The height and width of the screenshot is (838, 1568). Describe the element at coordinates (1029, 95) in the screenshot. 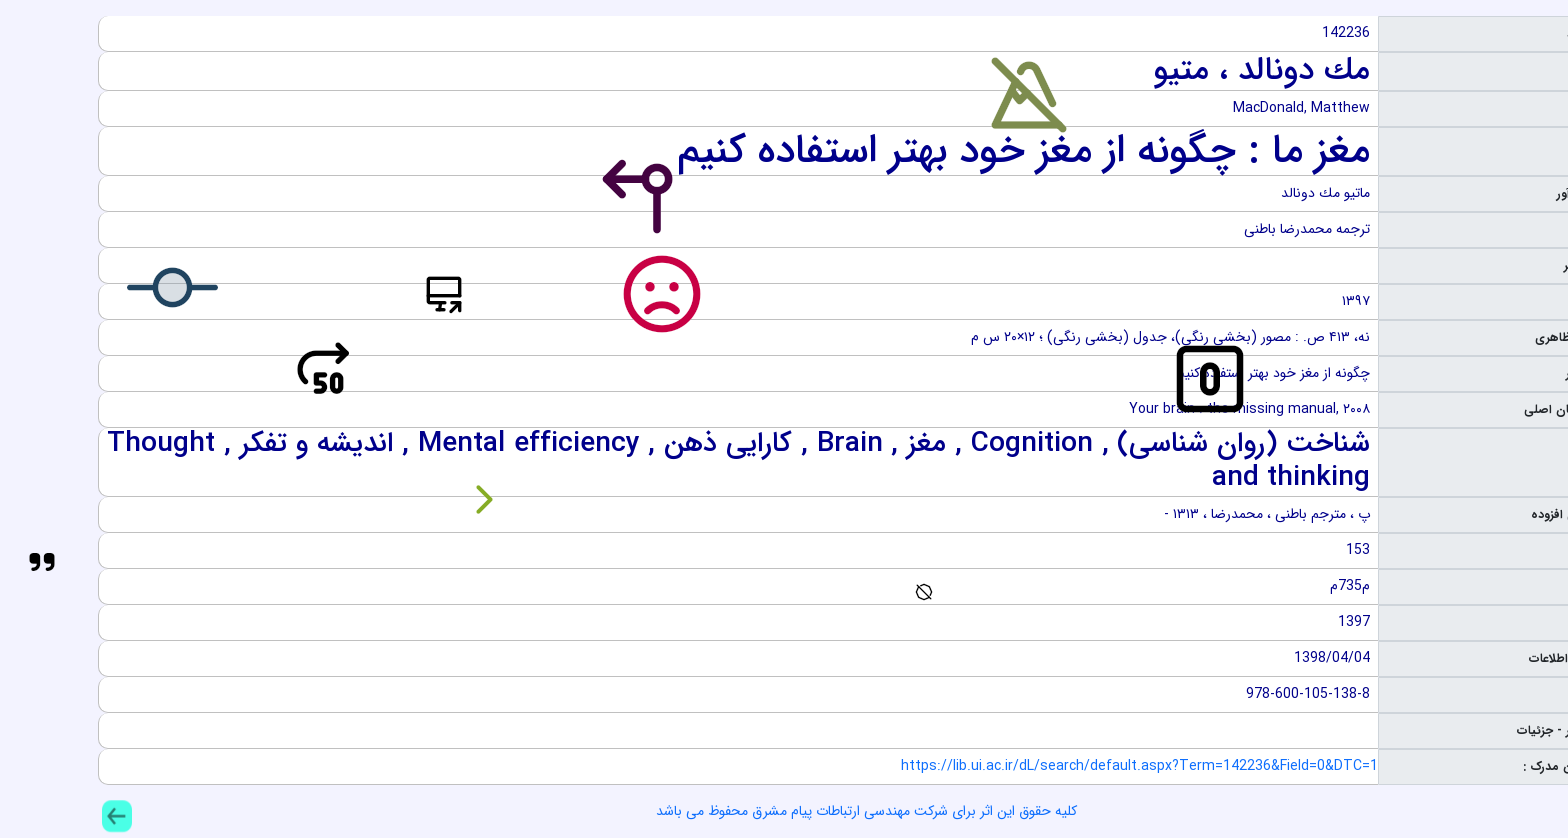

I see `image unavailable or cannot be displayed` at that location.